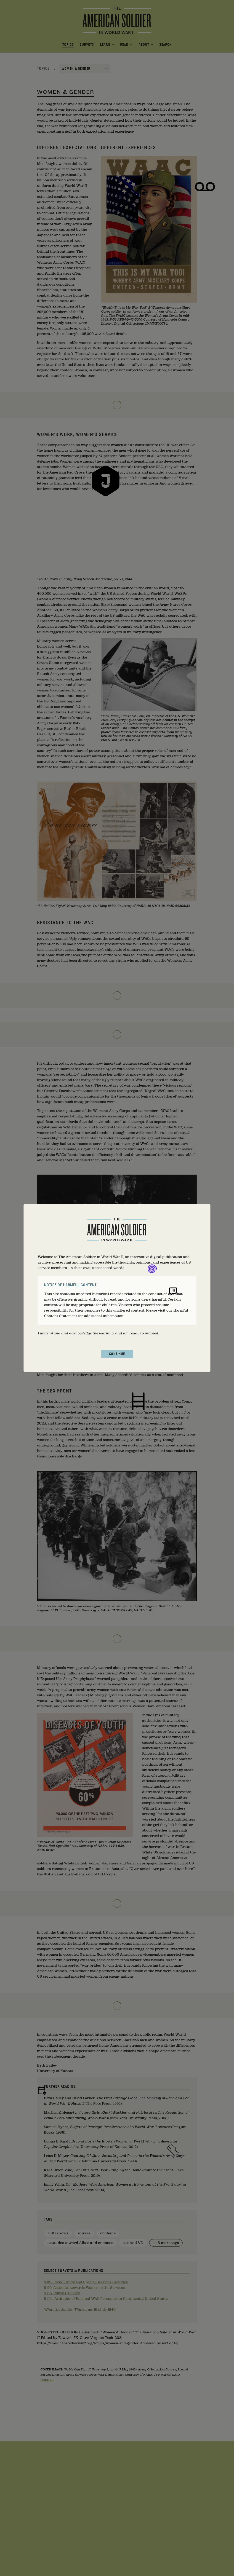 This screenshot has width=234, height=2576. What do you see at coordinates (41, 2090) in the screenshot?
I see `access calendar settings` at bounding box center [41, 2090].